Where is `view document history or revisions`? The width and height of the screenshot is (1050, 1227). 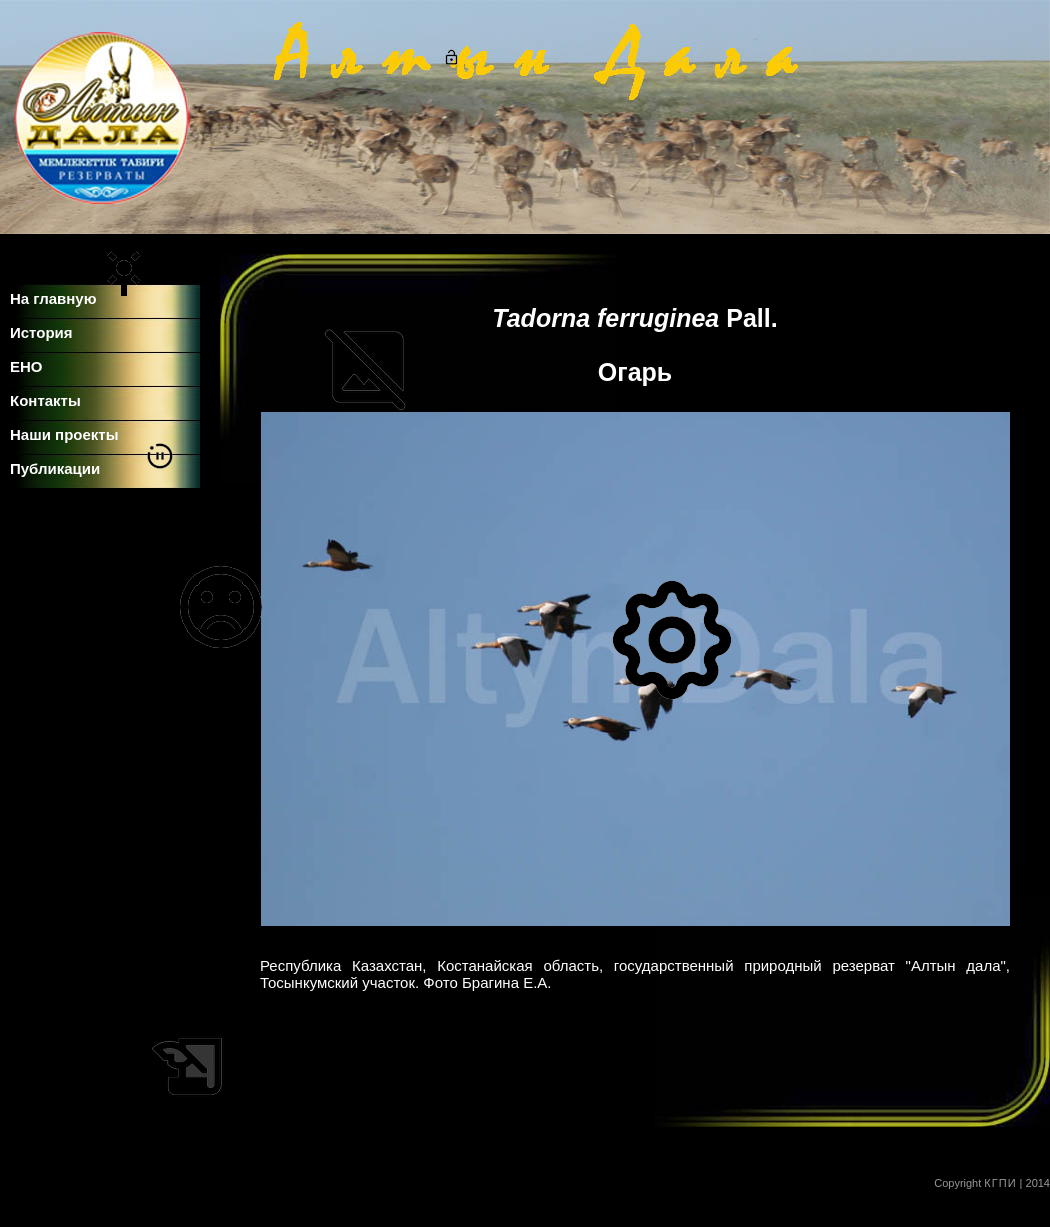
view document history or revisions is located at coordinates (189, 1066).